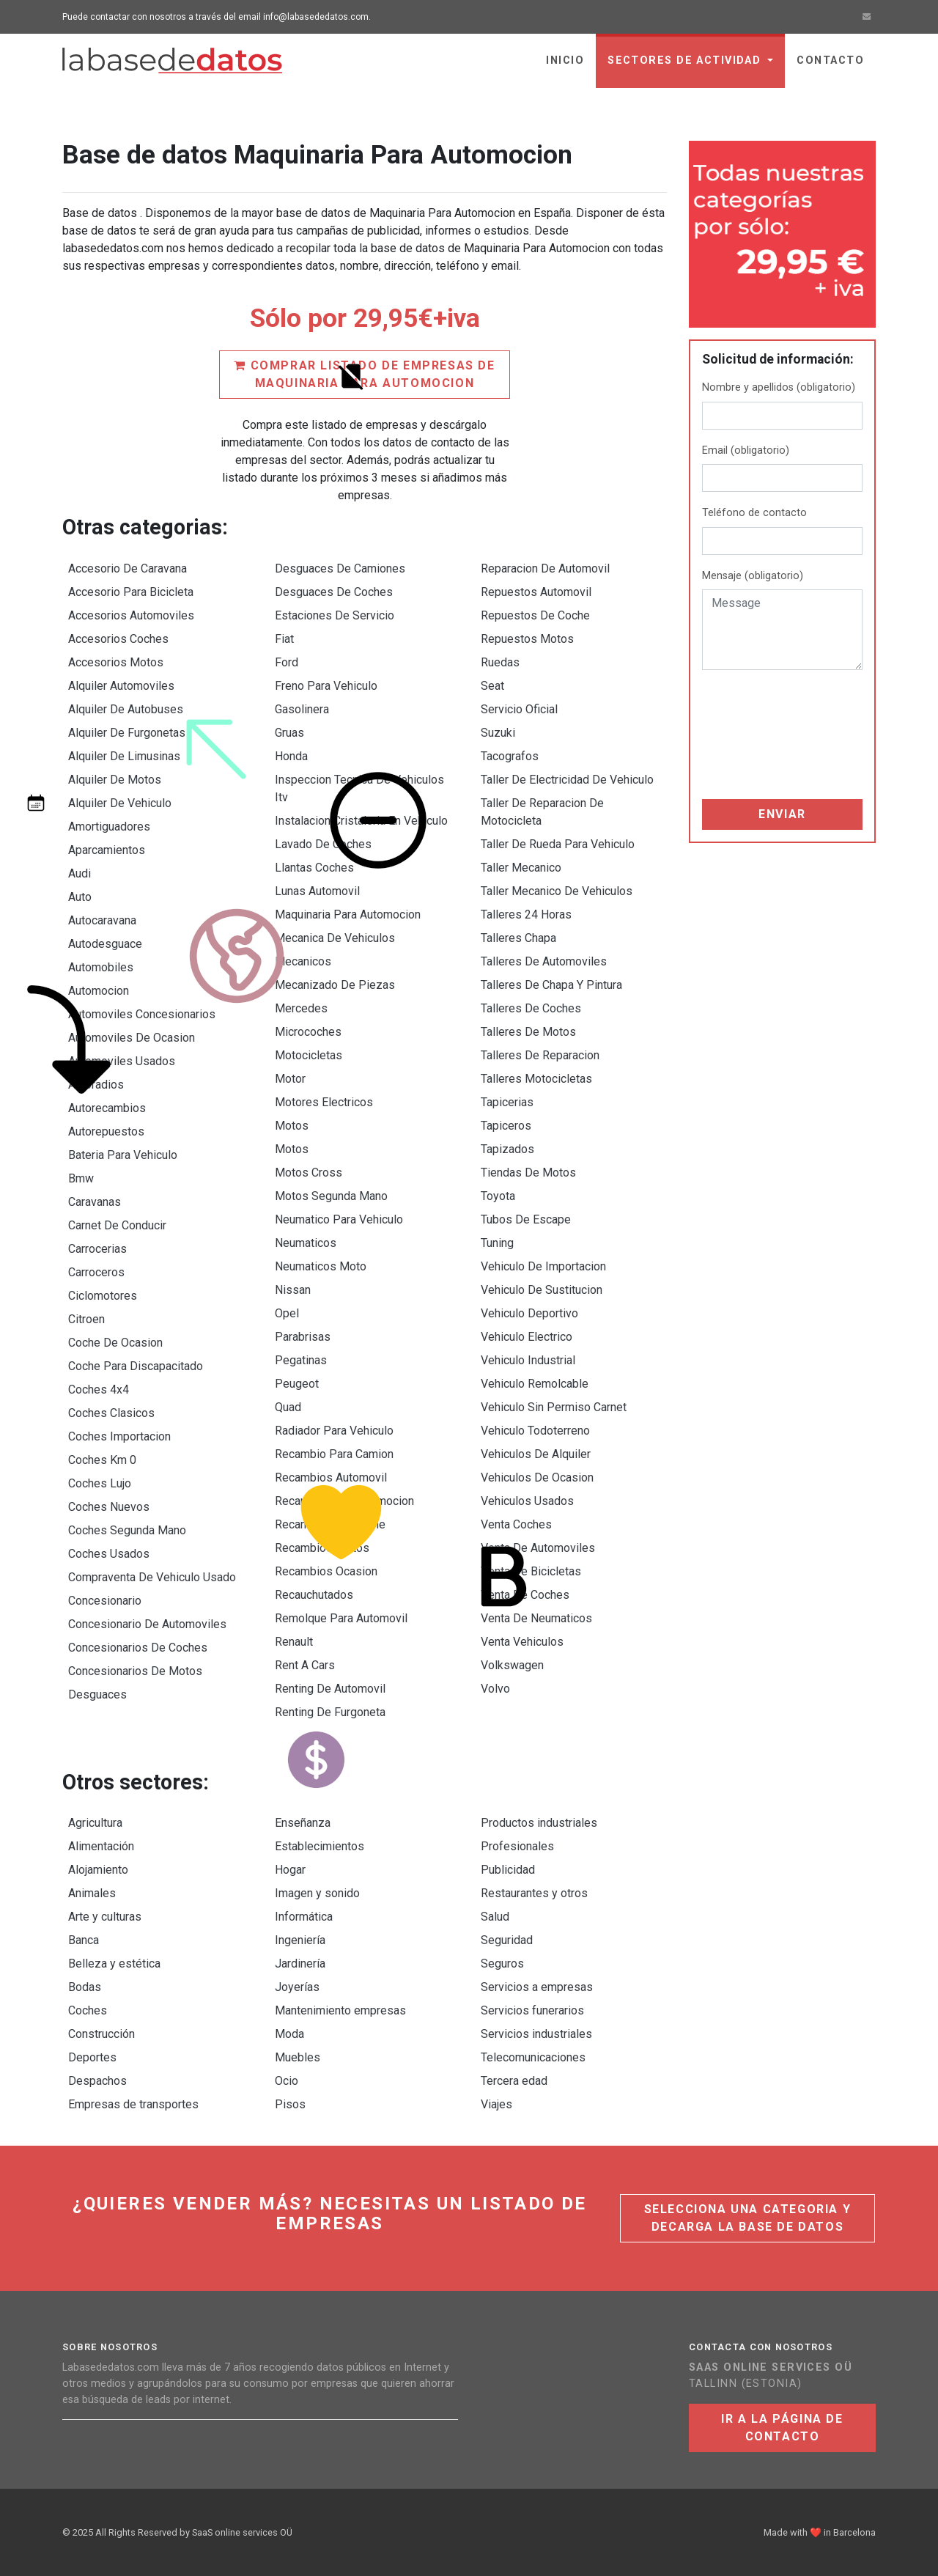 The height and width of the screenshot is (2576, 938). I want to click on navigate to the next item below, so click(69, 1039).